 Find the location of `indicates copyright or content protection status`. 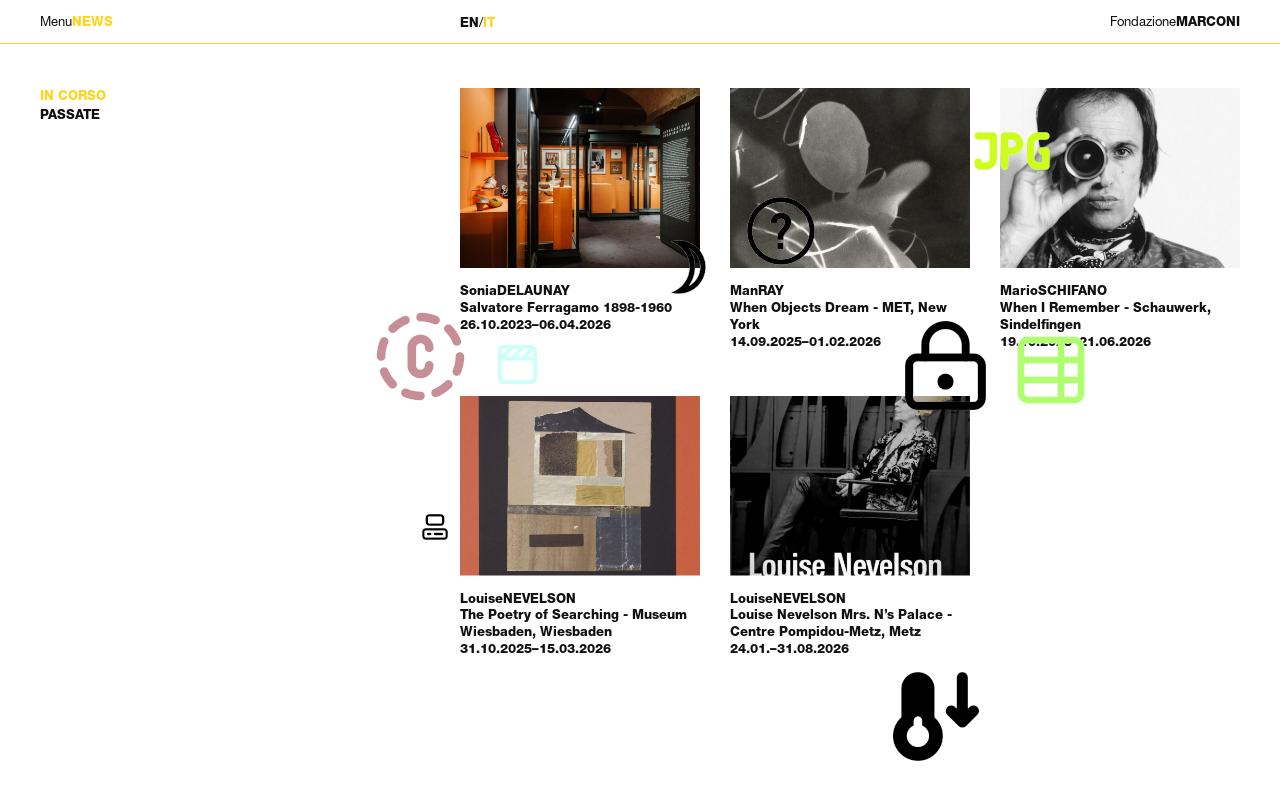

indicates copyright or content protection status is located at coordinates (420, 356).